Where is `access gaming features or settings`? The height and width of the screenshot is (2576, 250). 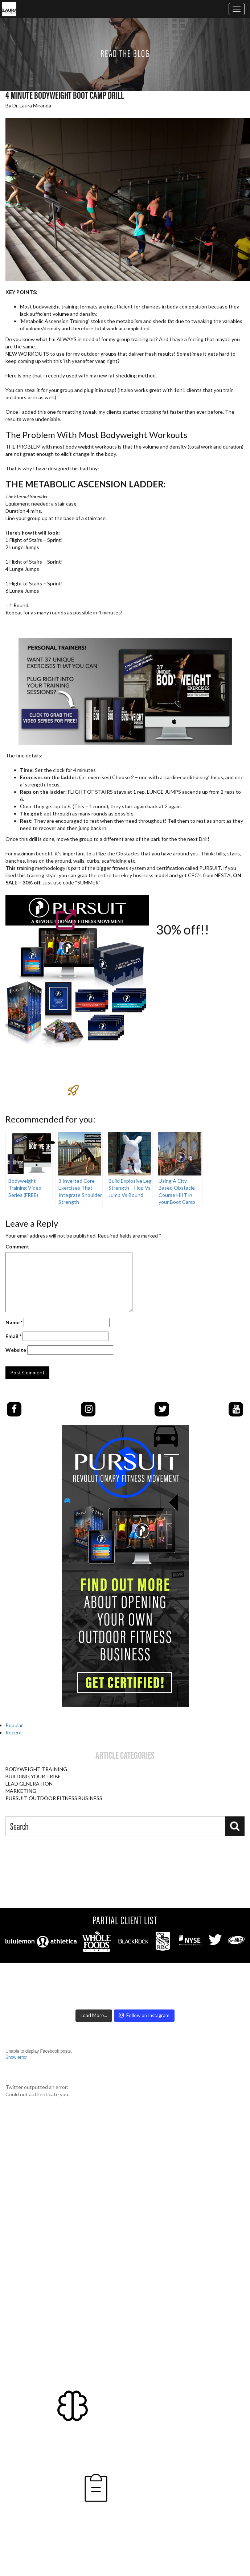 access gaming features or settings is located at coordinates (67, 1500).